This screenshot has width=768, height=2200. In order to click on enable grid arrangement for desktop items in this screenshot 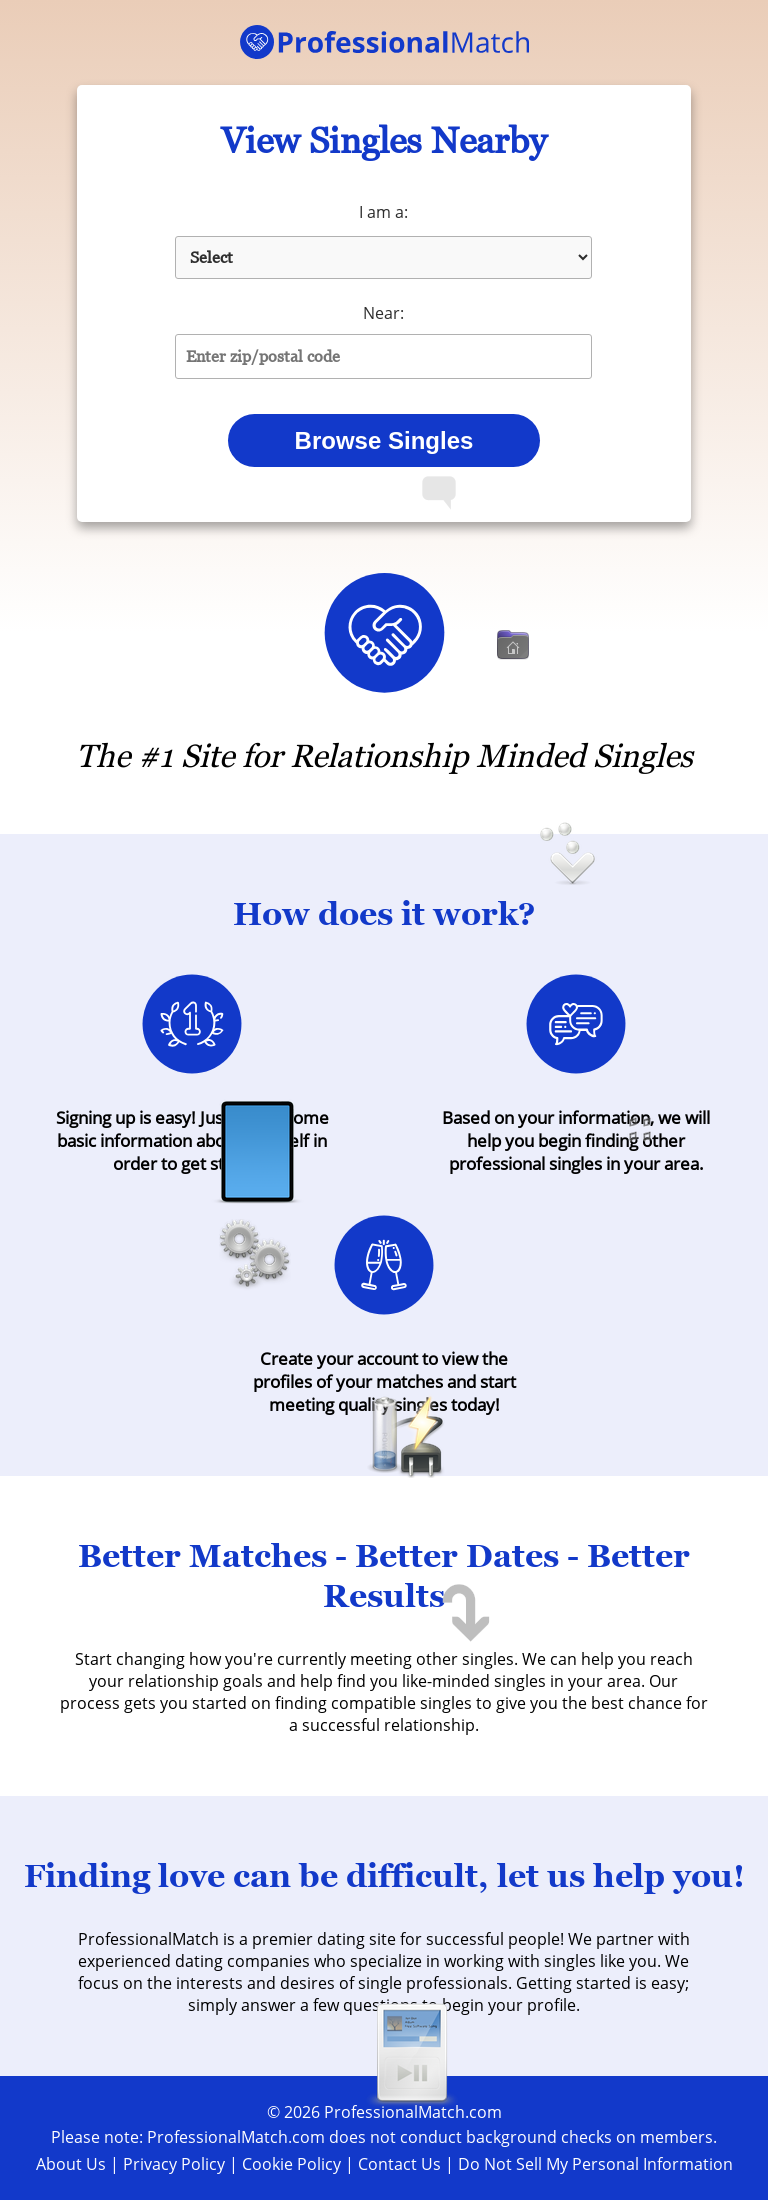, I will do `click(640, 1130)`.